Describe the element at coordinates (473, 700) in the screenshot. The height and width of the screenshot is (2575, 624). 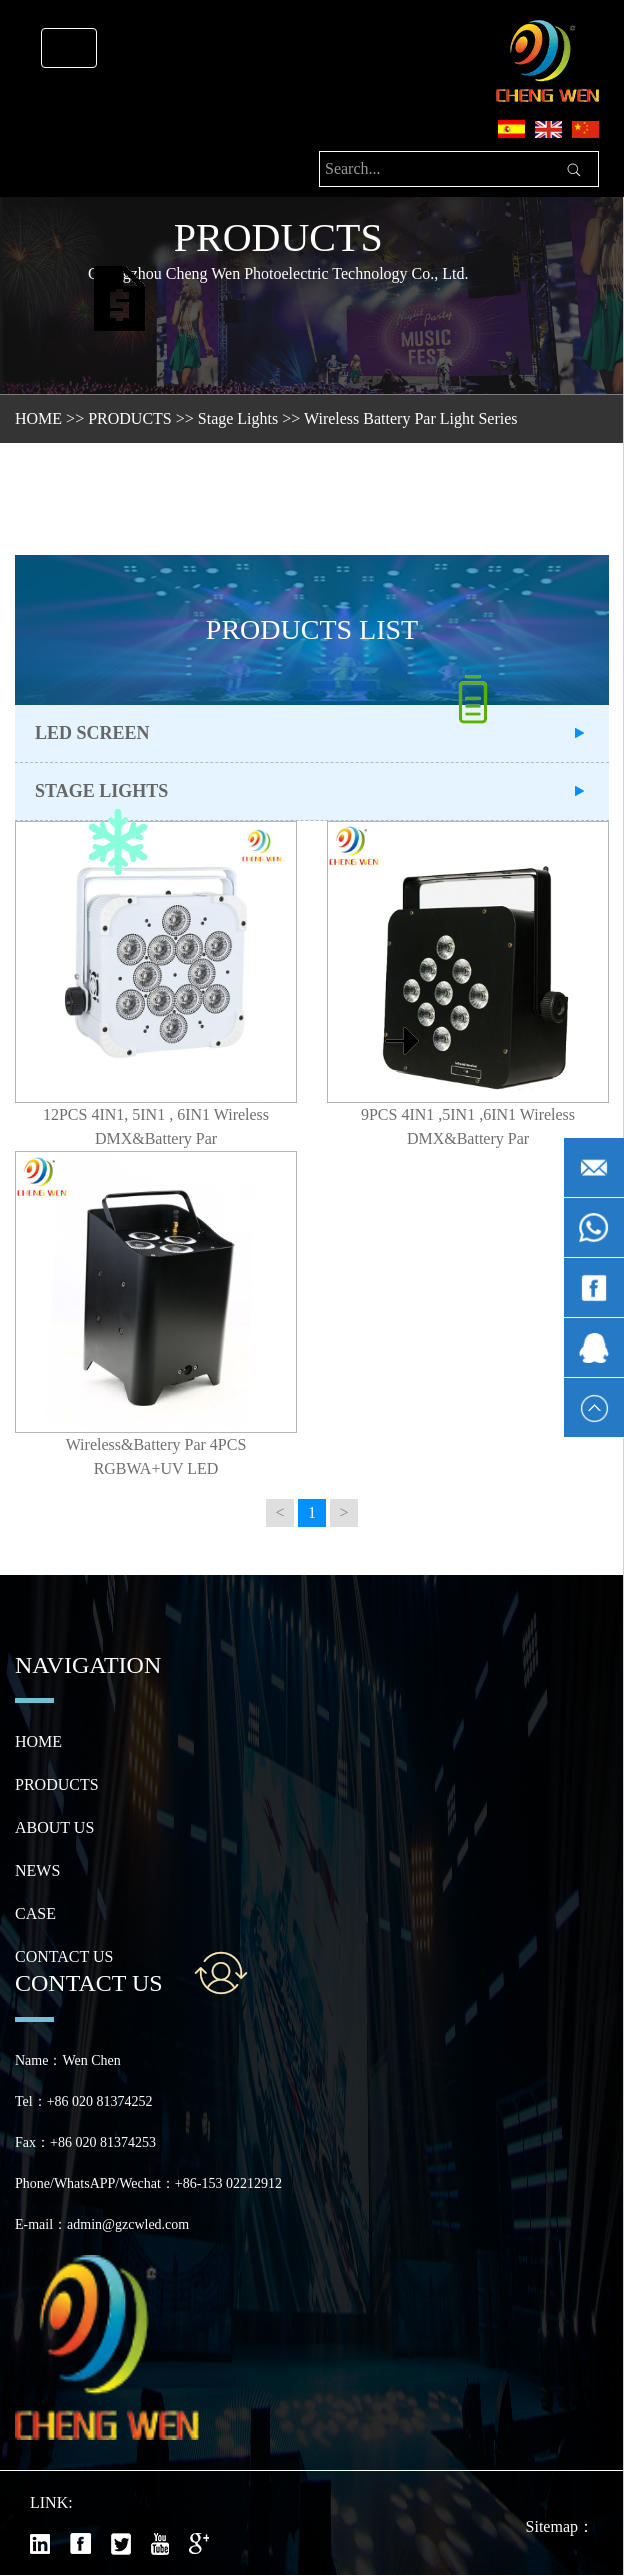
I see `indicates high battery level` at that location.